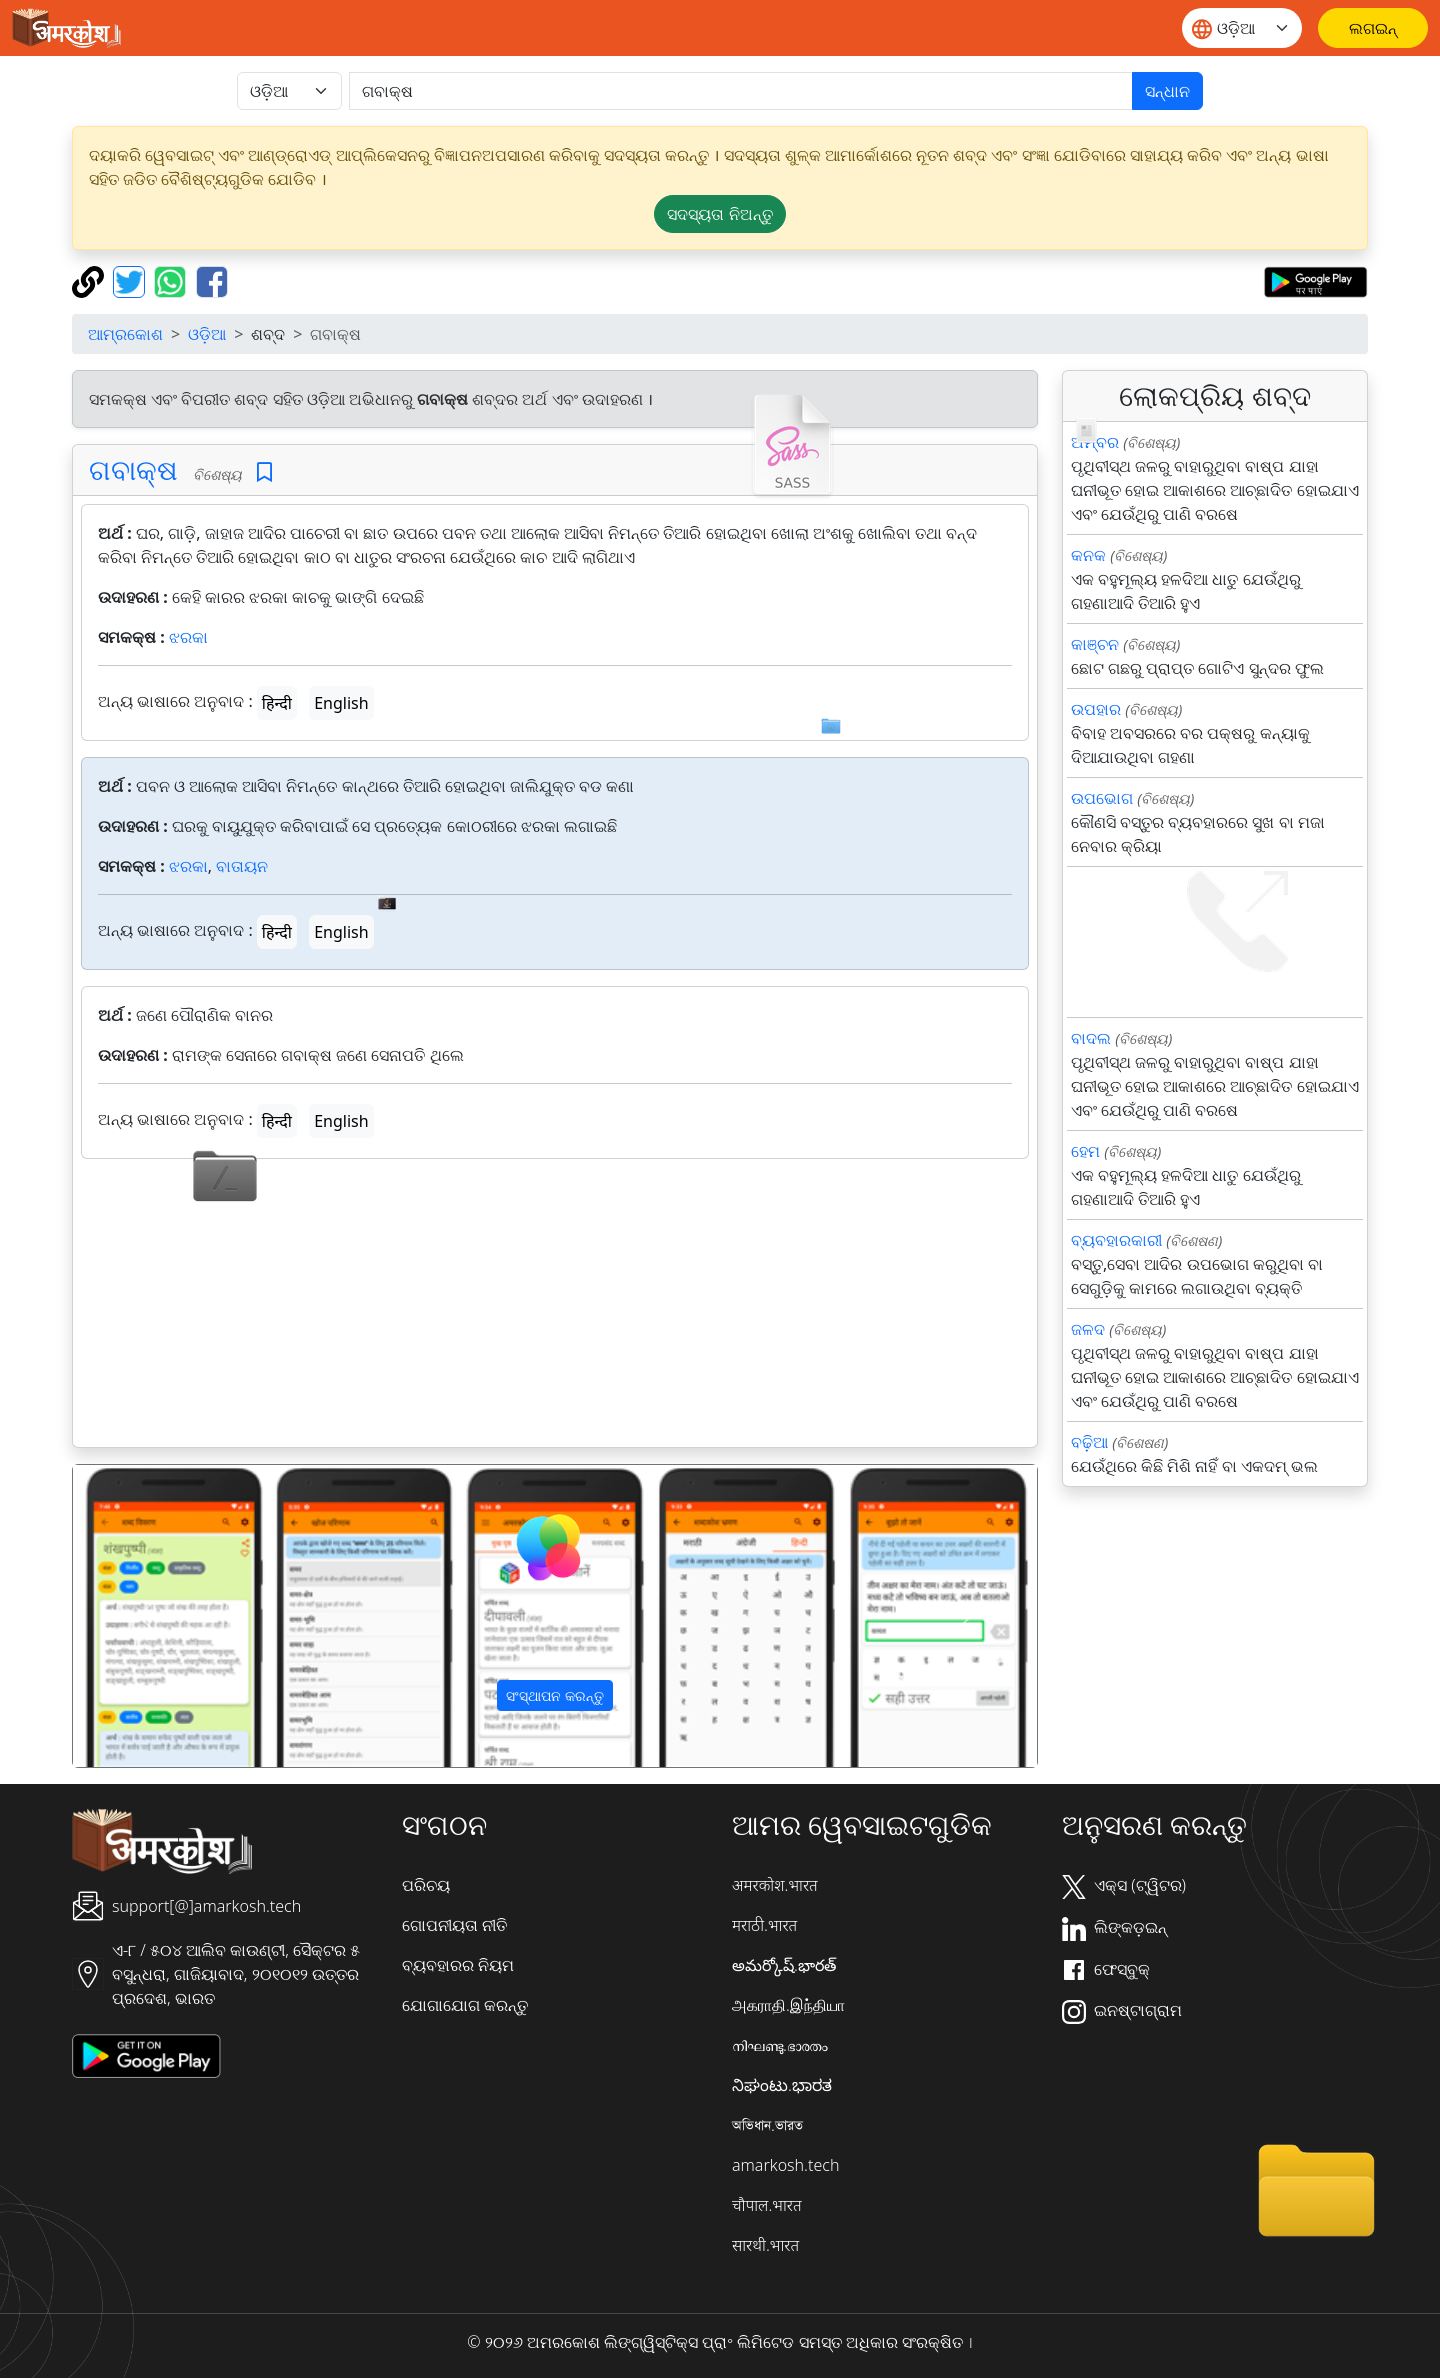  I want to click on open your downloads folder, so click(831, 726).